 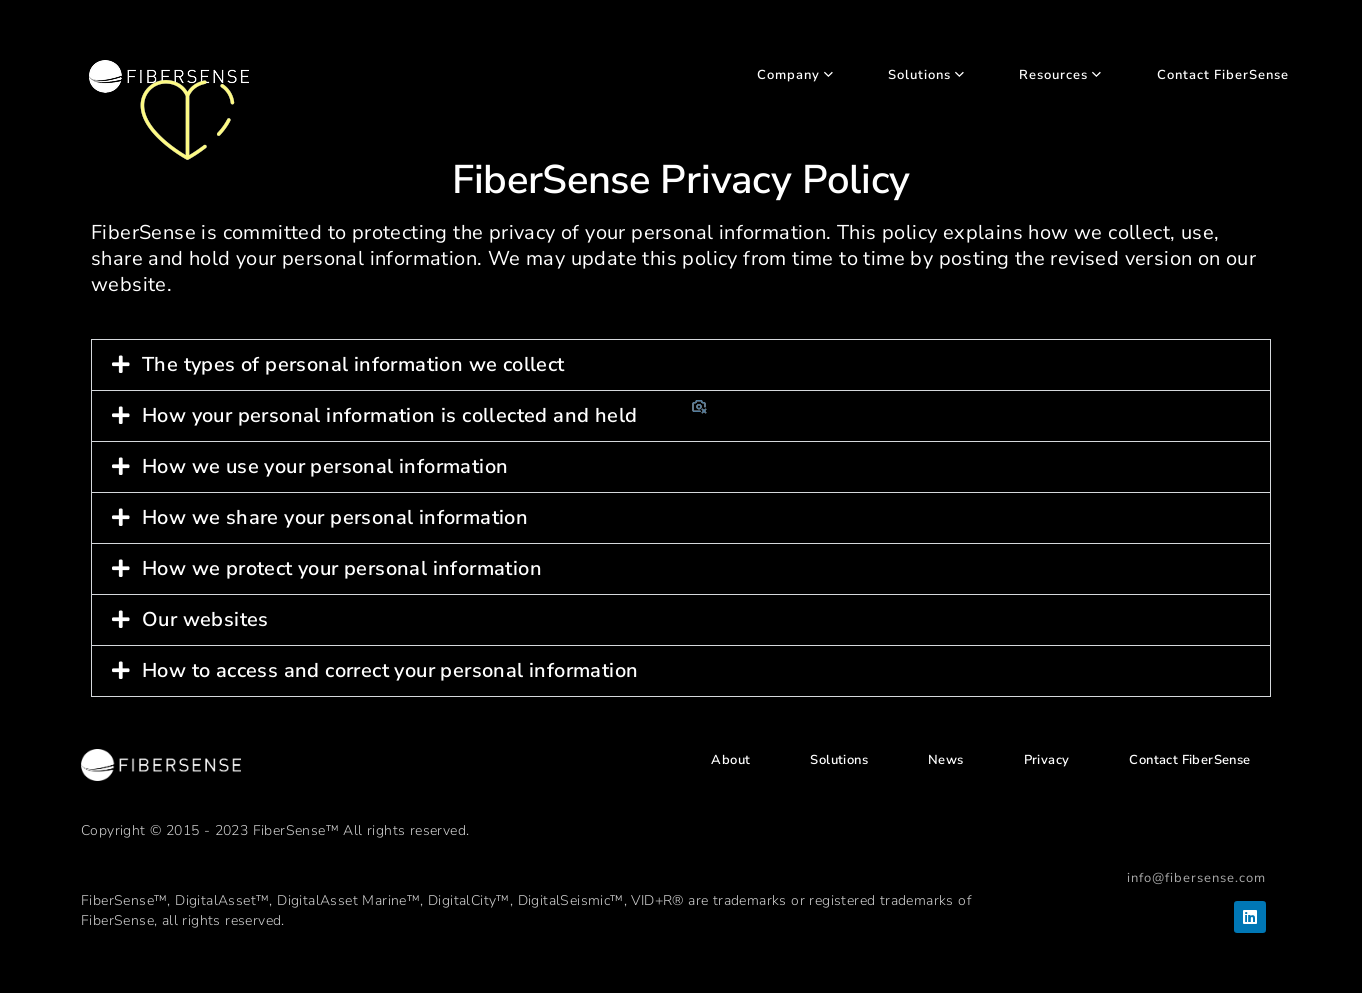 What do you see at coordinates (699, 406) in the screenshot?
I see `disable camera access` at bounding box center [699, 406].